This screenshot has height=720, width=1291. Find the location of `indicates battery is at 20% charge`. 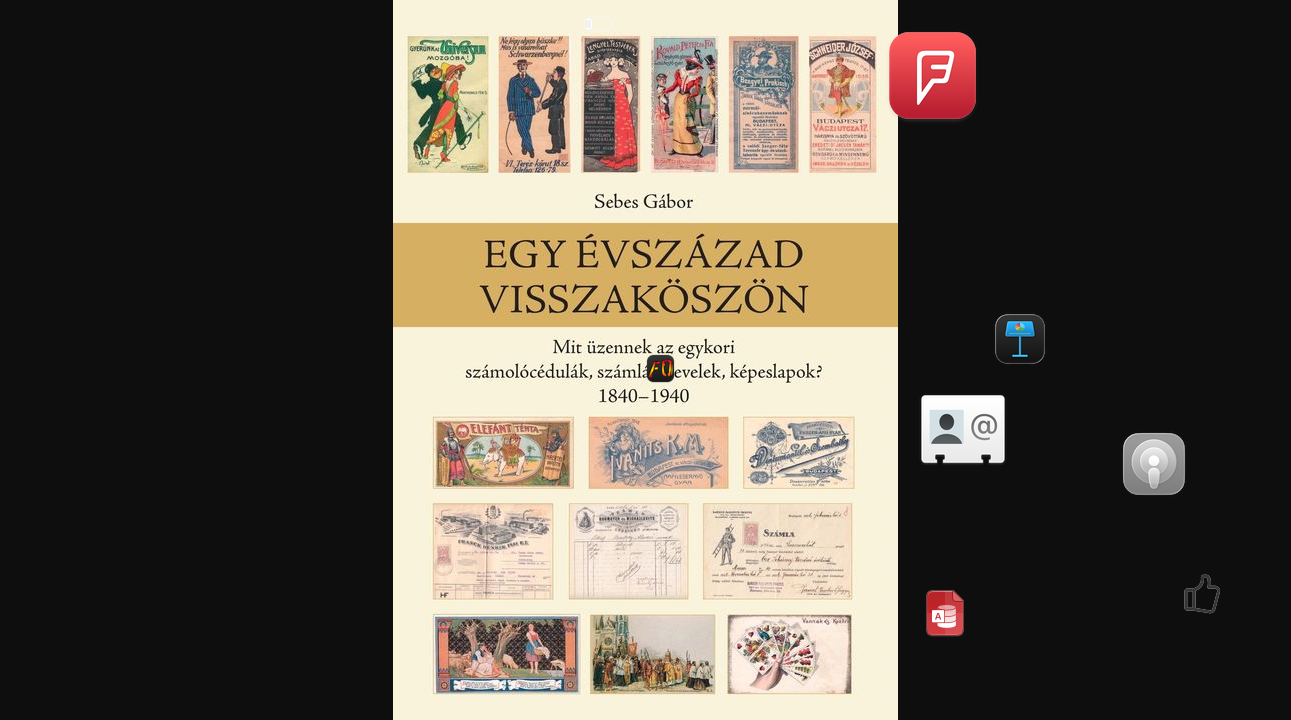

indicates battery is at 20% charge is located at coordinates (599, 24).